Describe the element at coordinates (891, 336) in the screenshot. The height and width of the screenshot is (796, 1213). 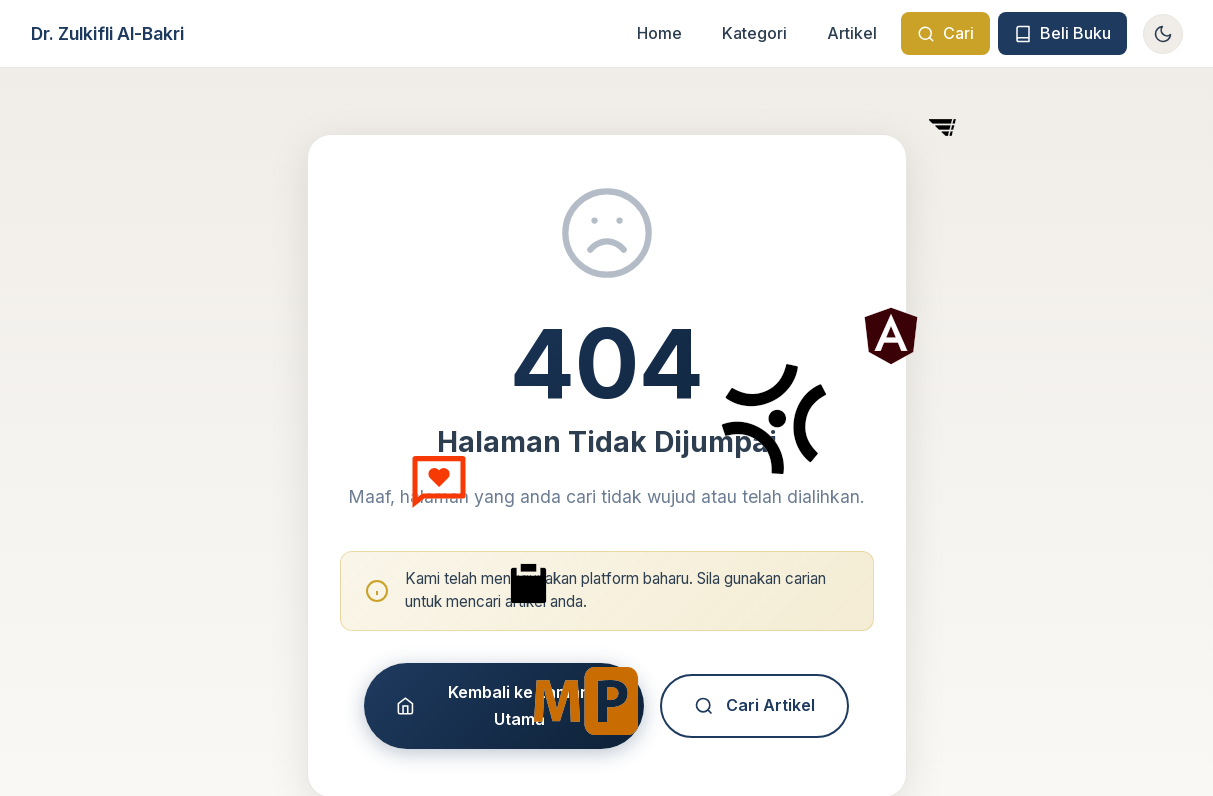
I see `AngularJS framework logo` at that location.